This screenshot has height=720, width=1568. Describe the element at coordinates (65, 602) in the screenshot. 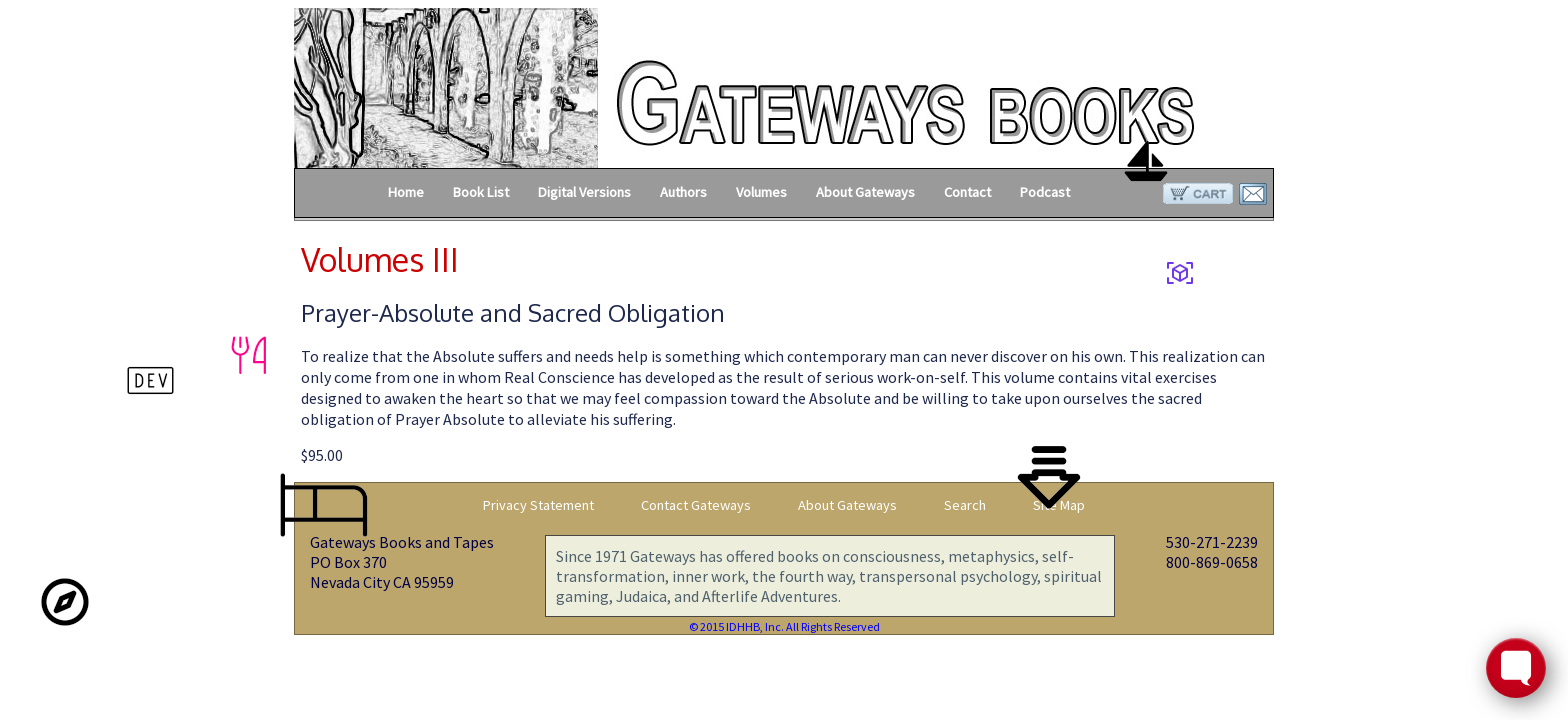

I see `open navigation or directions` at that location.